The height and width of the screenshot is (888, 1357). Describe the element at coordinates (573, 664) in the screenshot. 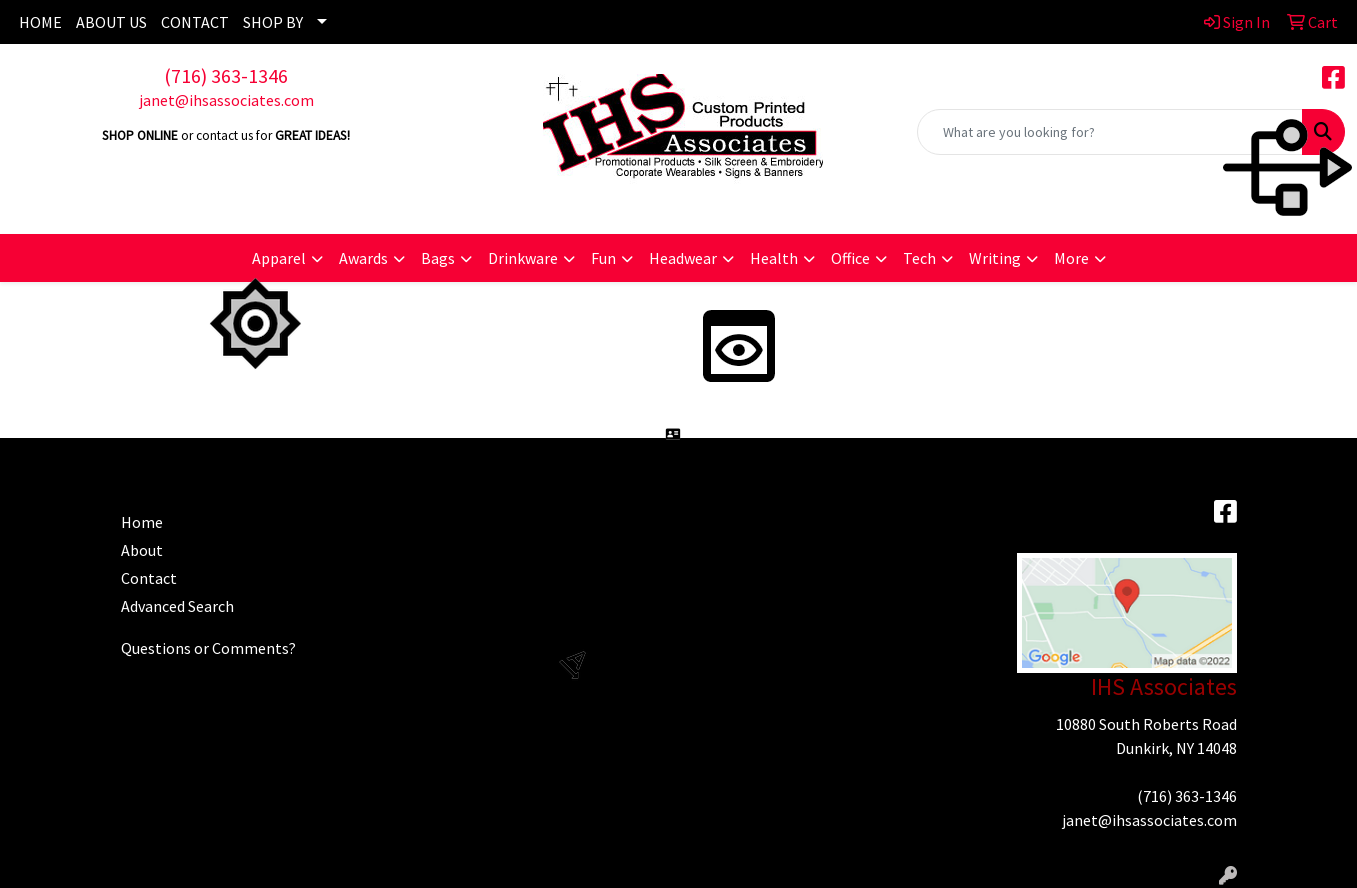

I see `rotate text at a downward angle` at that location.